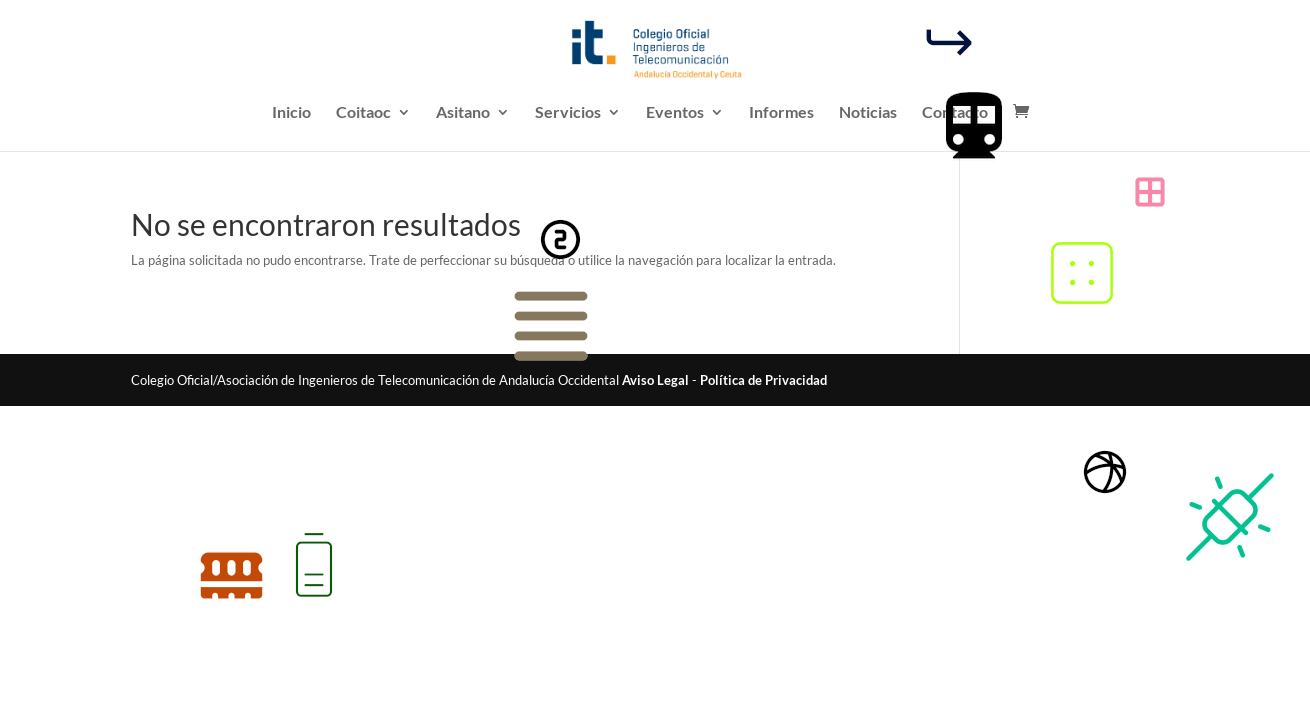  What do you see at coordinates (560, 239) in the screenshot?
I see `indicates step 2 in a multi-step process` at bounding box center [560, 239].